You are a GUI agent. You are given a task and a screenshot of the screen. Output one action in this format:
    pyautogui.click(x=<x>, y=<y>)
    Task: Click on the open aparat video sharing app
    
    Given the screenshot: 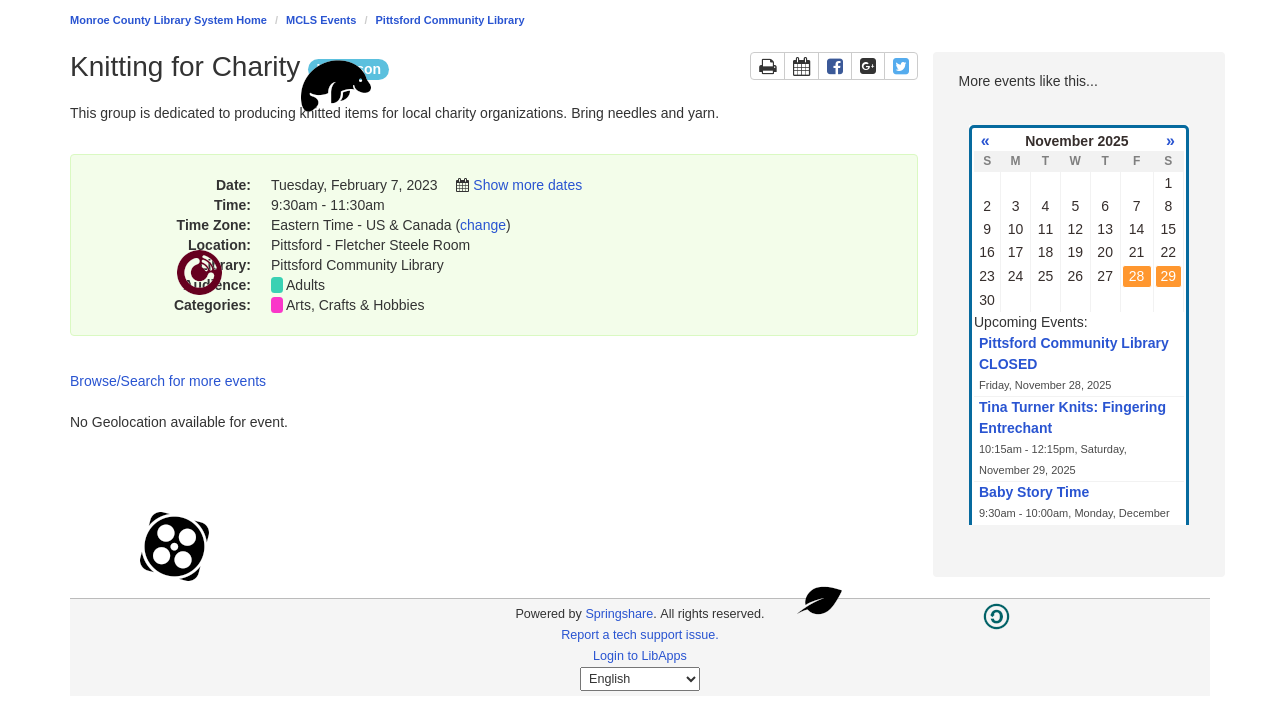 What is the action you would take?
    pyautogui.click(x=174, y=546)
    